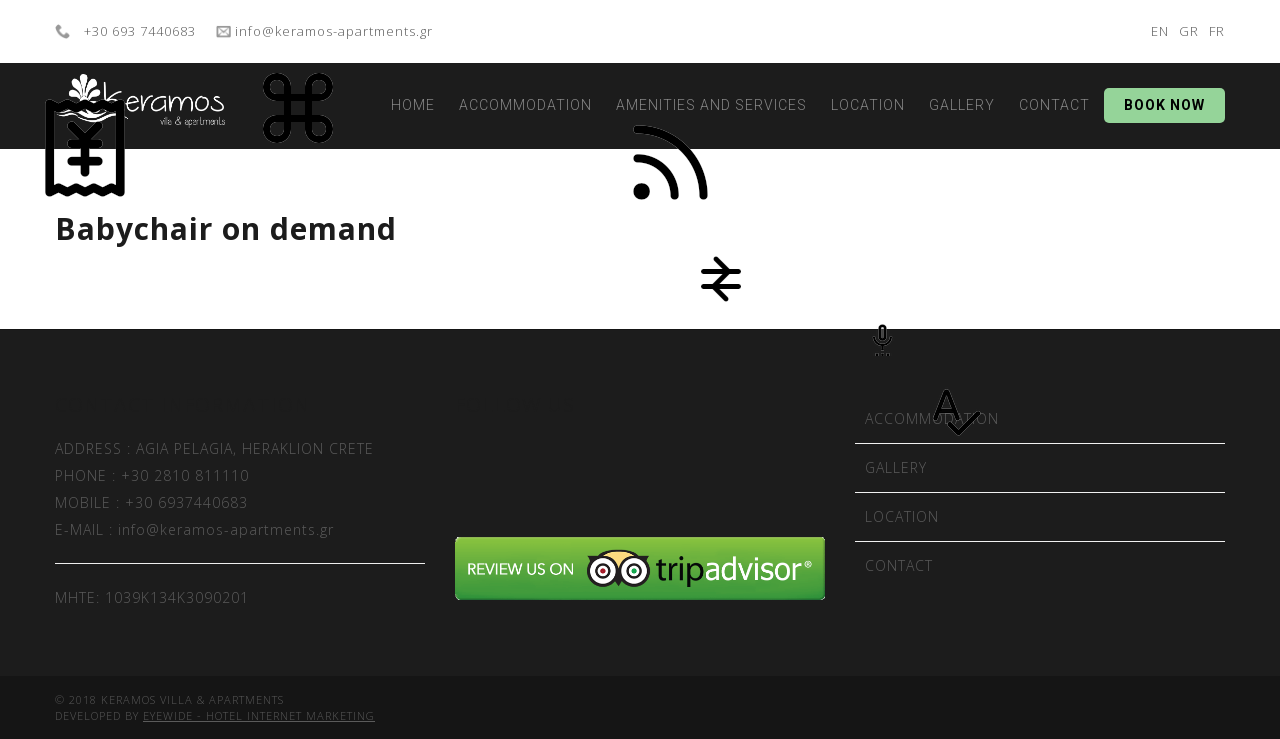 This screenshot has height=739, width=1280. I want to click on view receipt or transaction in Japanese yen, so click(85, 148).